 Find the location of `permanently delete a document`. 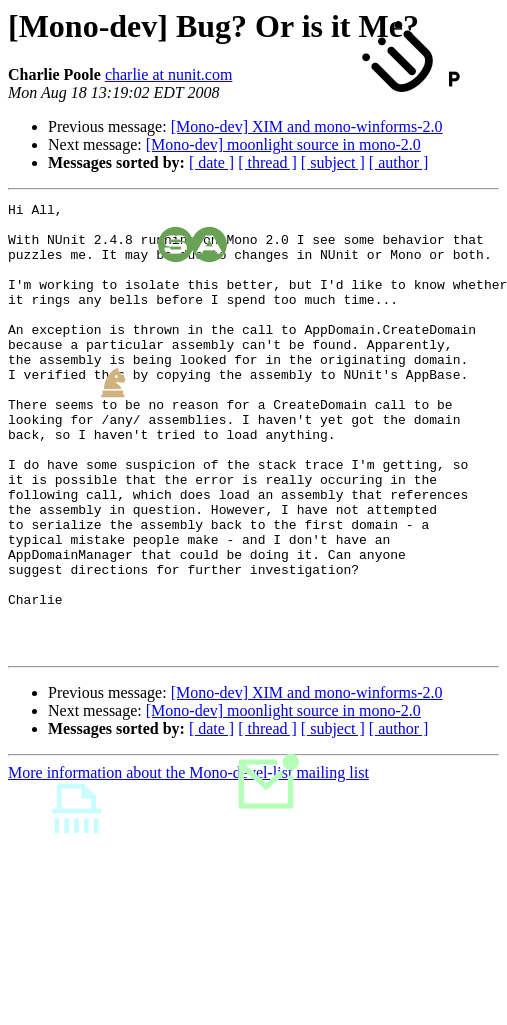

permanently delete a document is located at coordinates (76, 808).